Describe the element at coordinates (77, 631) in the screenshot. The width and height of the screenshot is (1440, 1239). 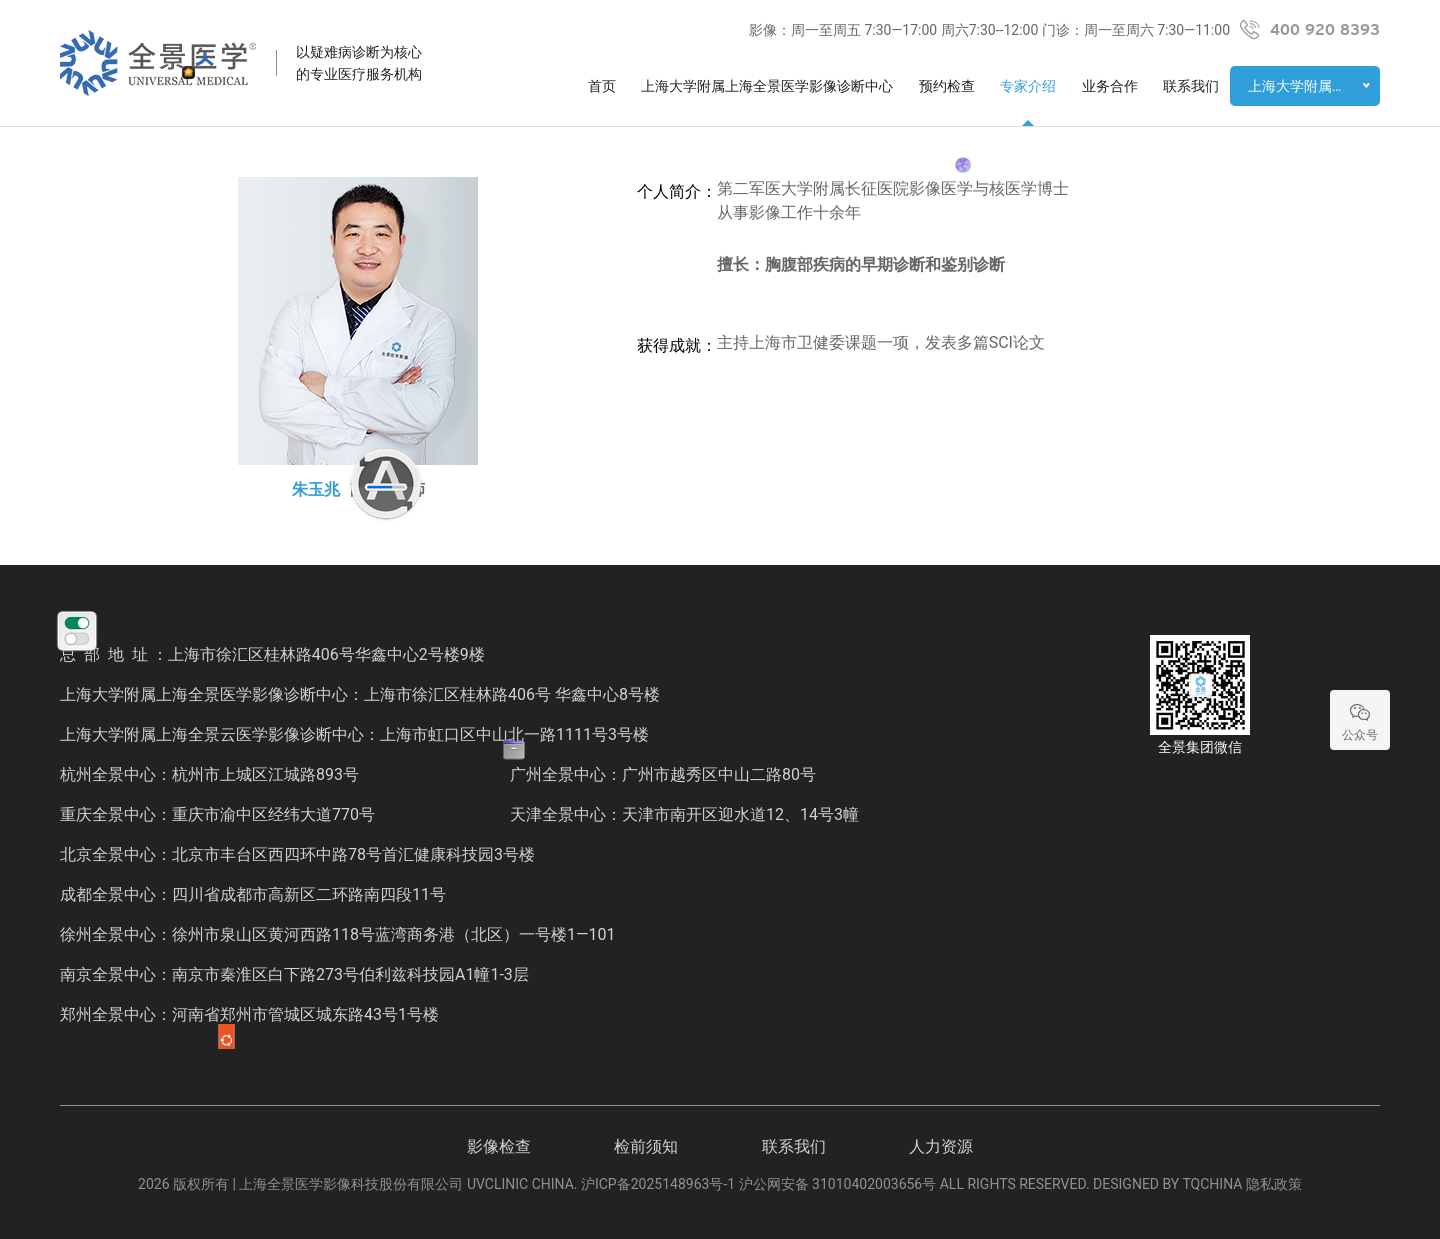
I see `open gnome tweaks to customize desktop settings` at that location.